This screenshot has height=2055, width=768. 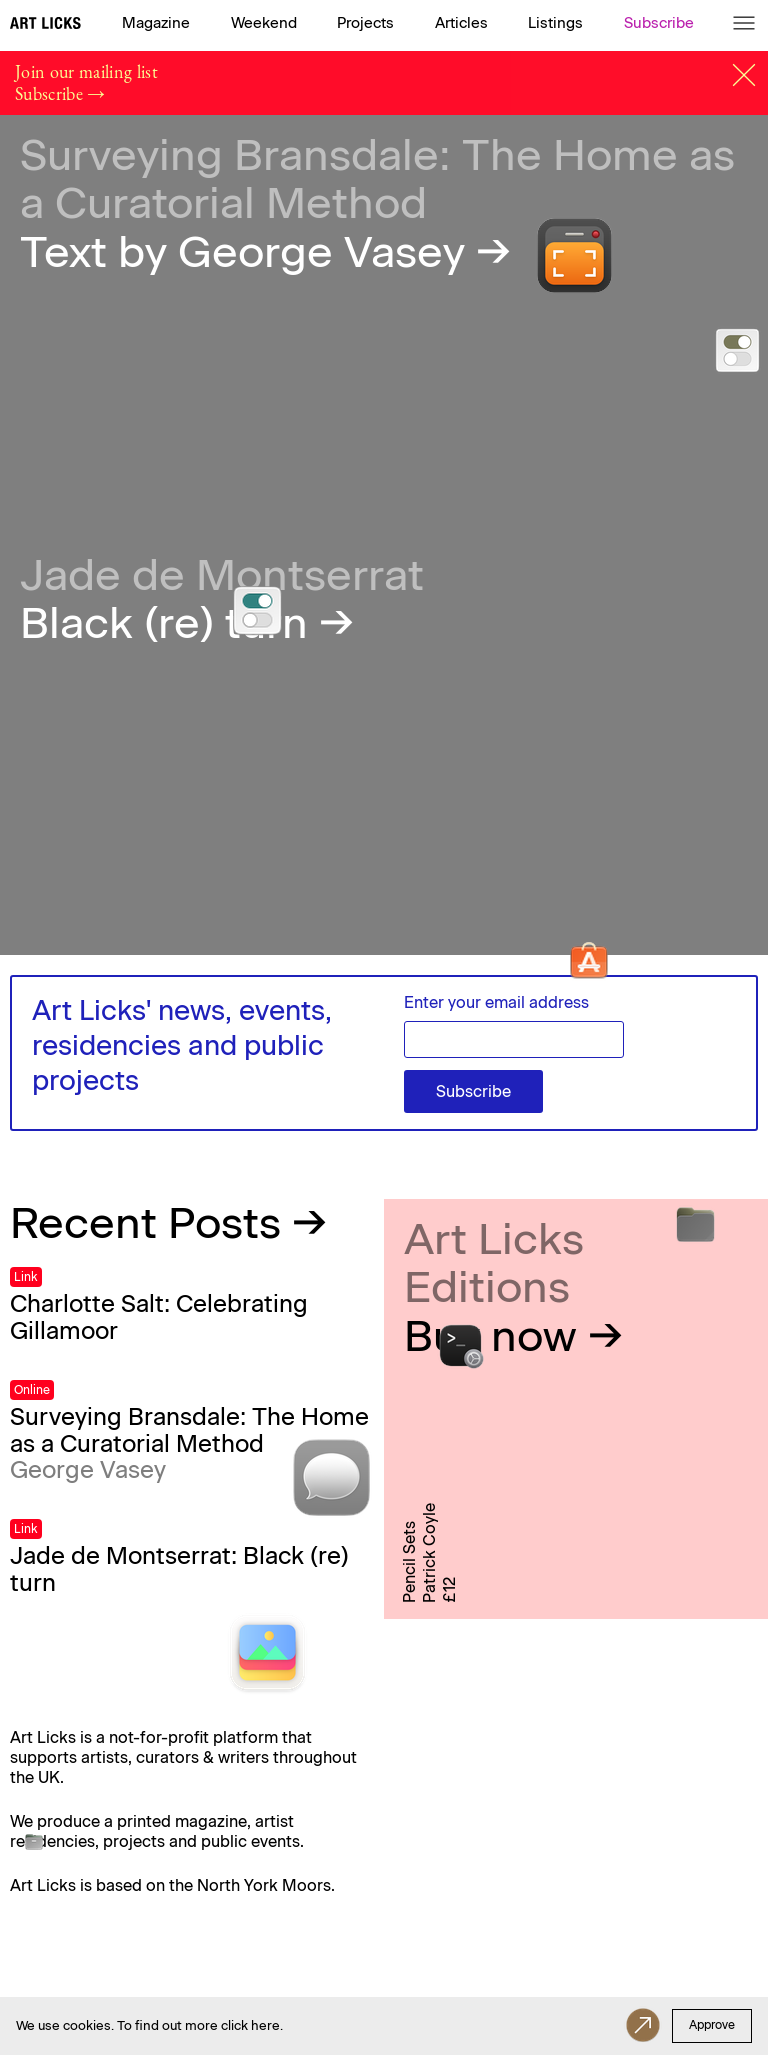 I want to click on open the messages app, so click(x=331, y=1477).